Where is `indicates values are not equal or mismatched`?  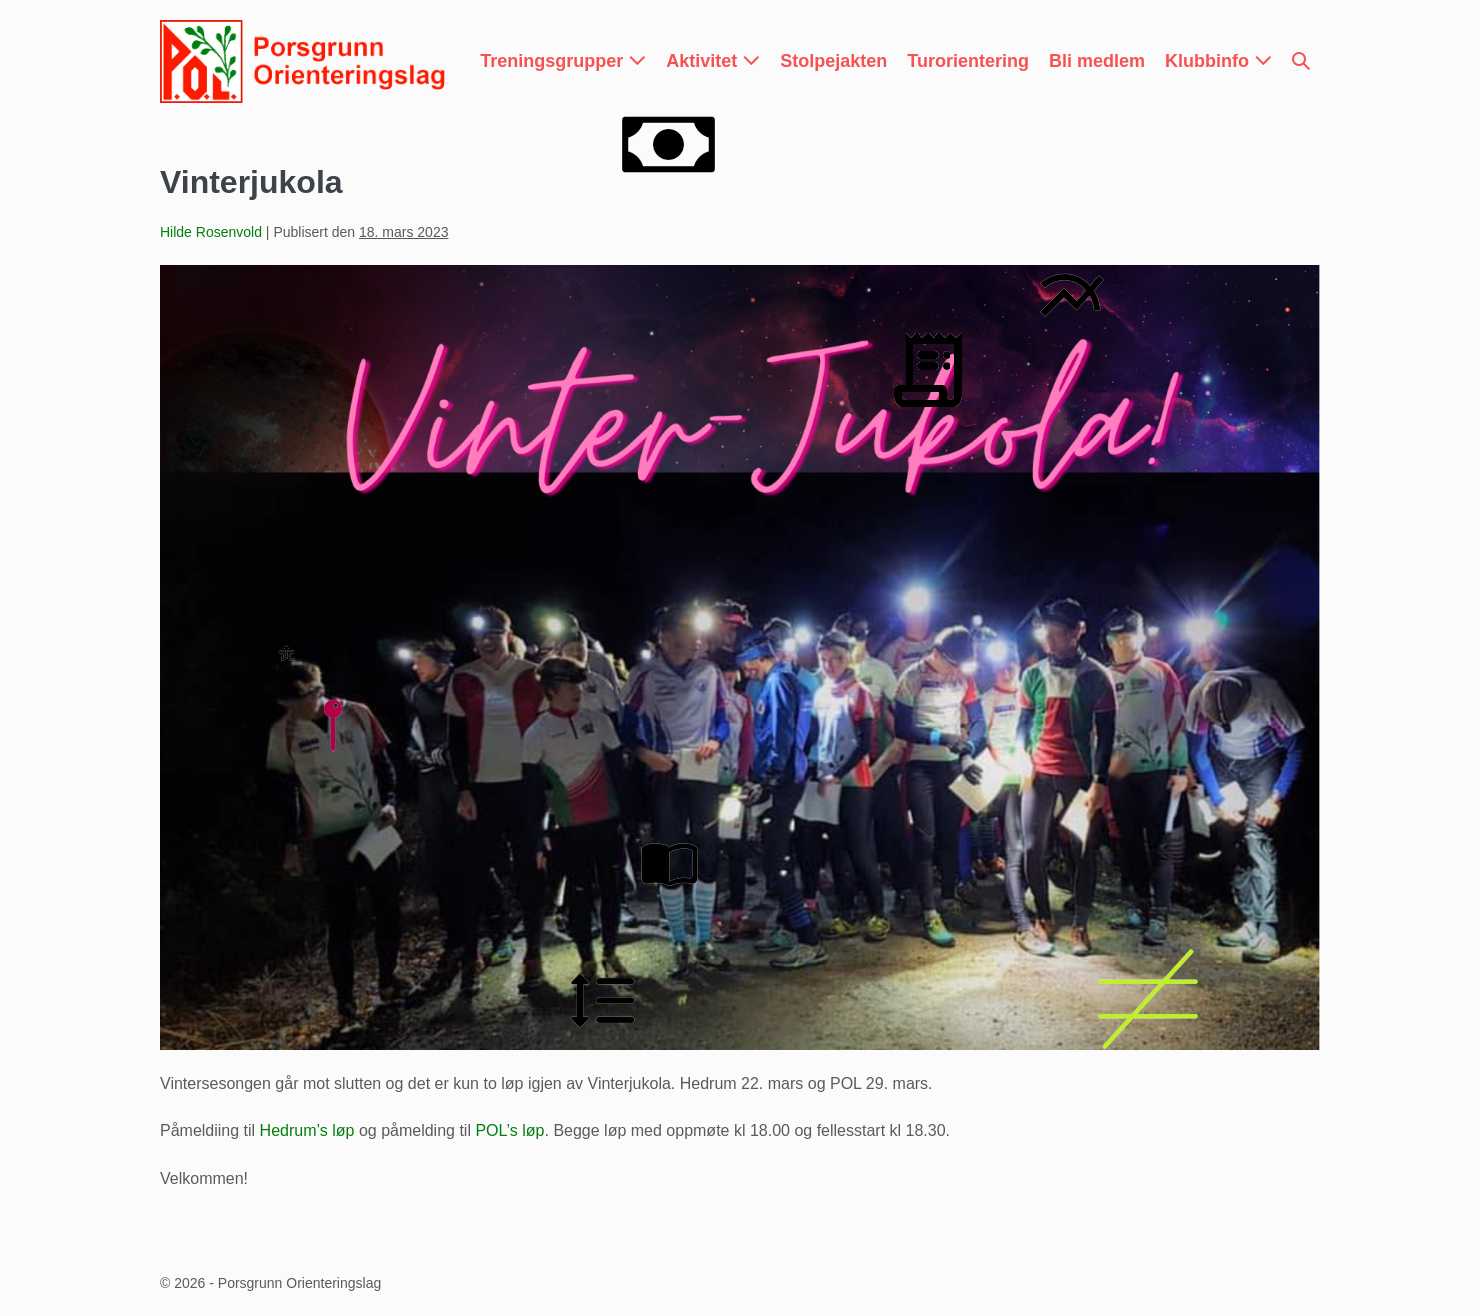 indicates values are not equal or mismatched is located at coordinates (1148, 999).